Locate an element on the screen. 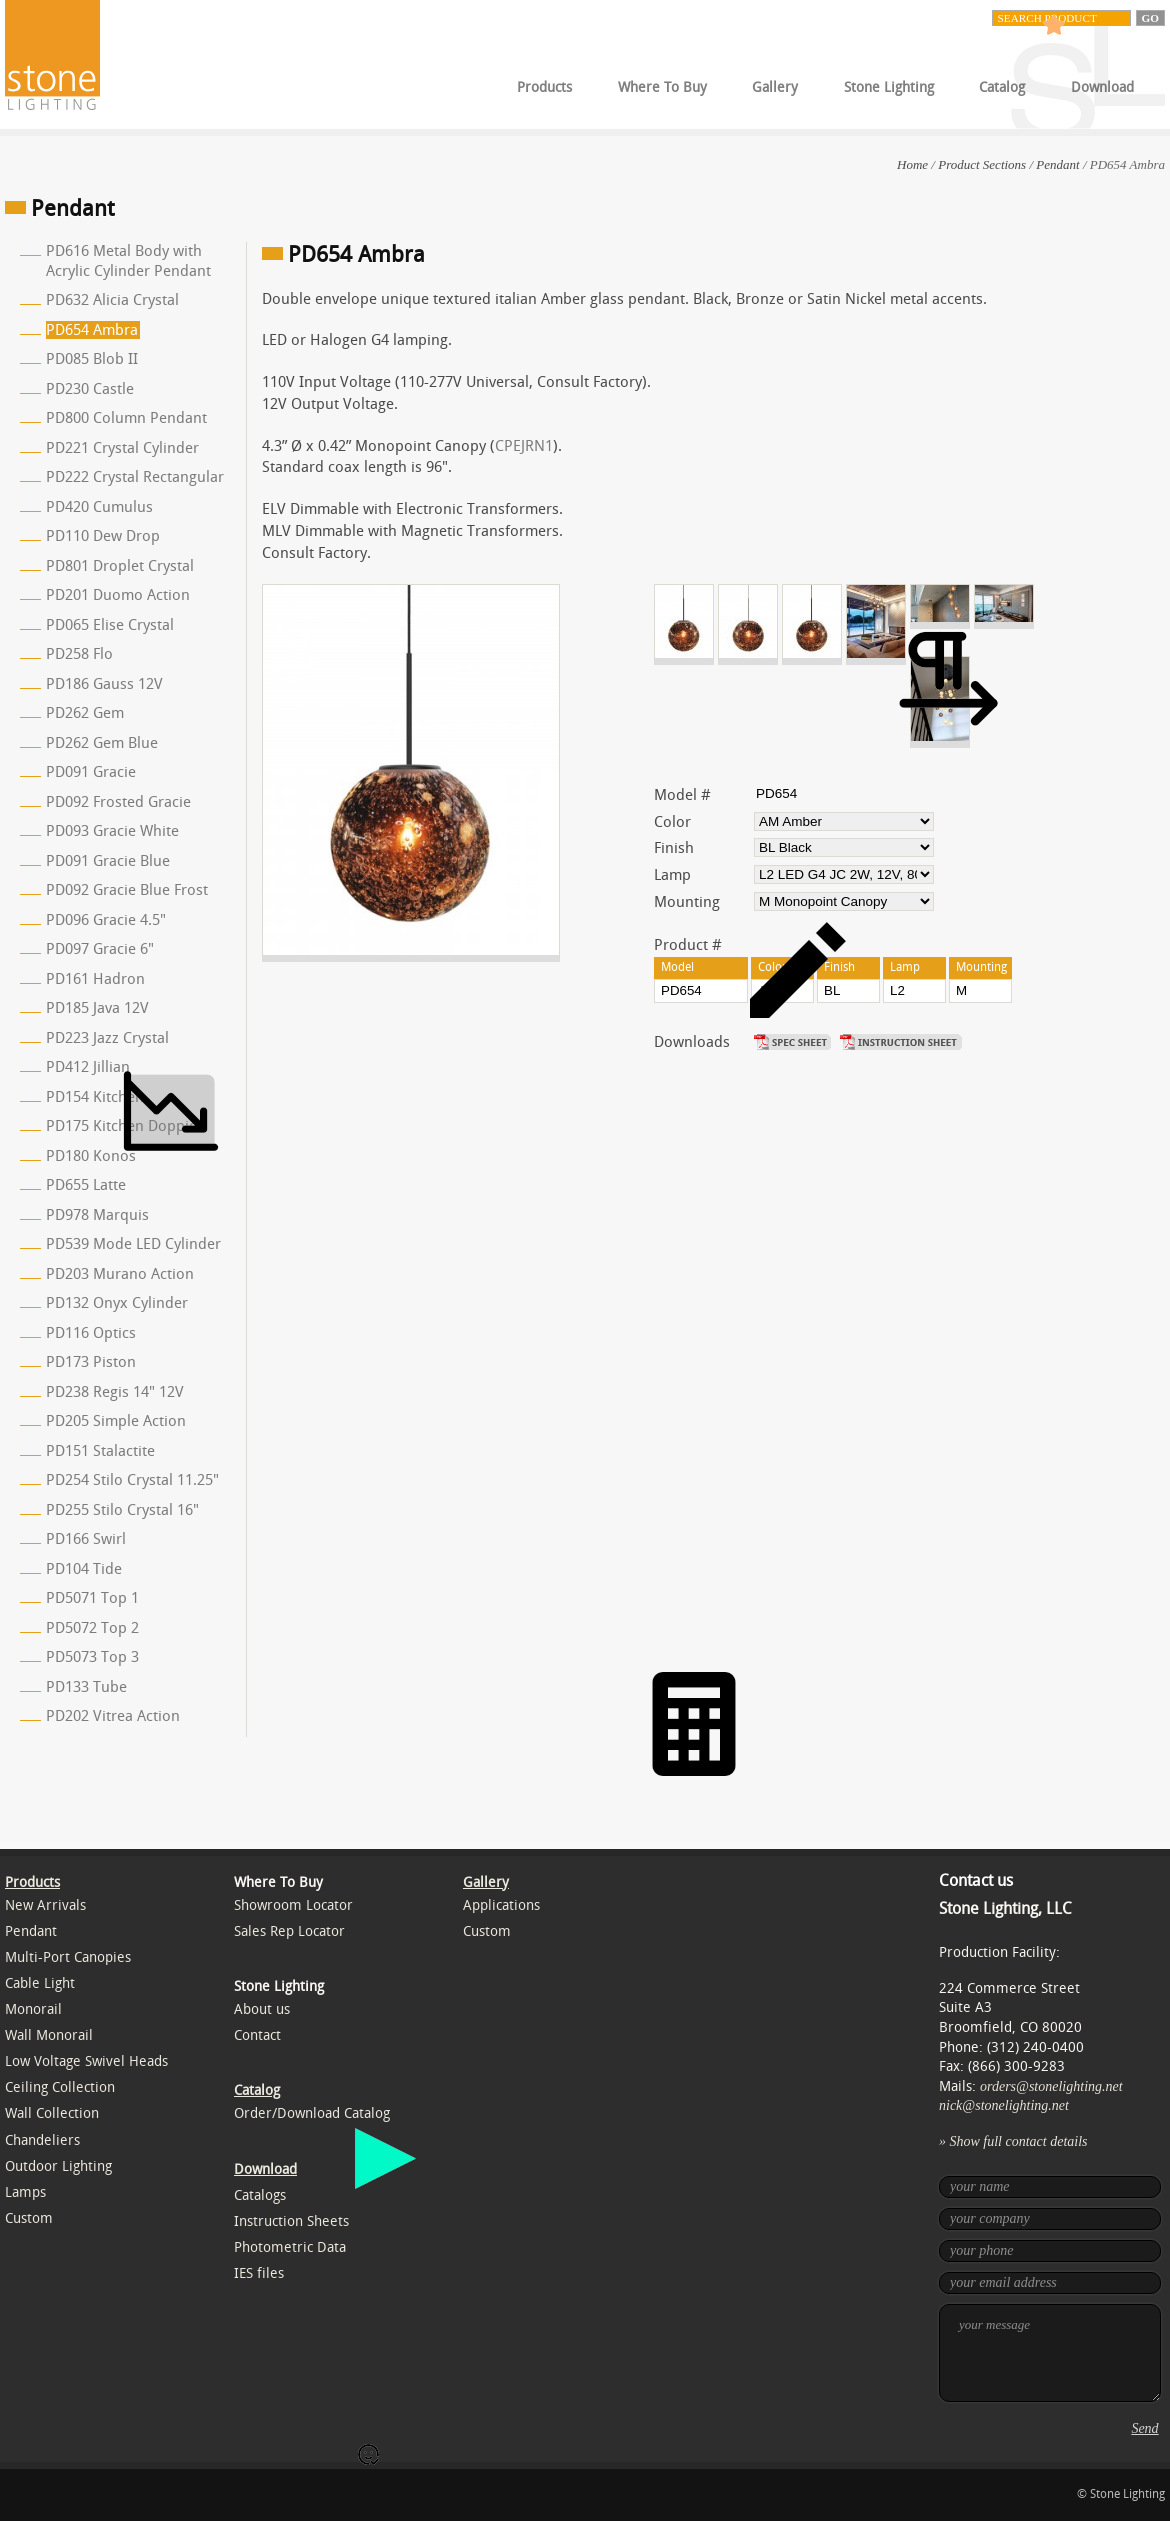 This screenshot has height=2521, width=1170. mark item as favorite is located at coordinates (1054, 25).